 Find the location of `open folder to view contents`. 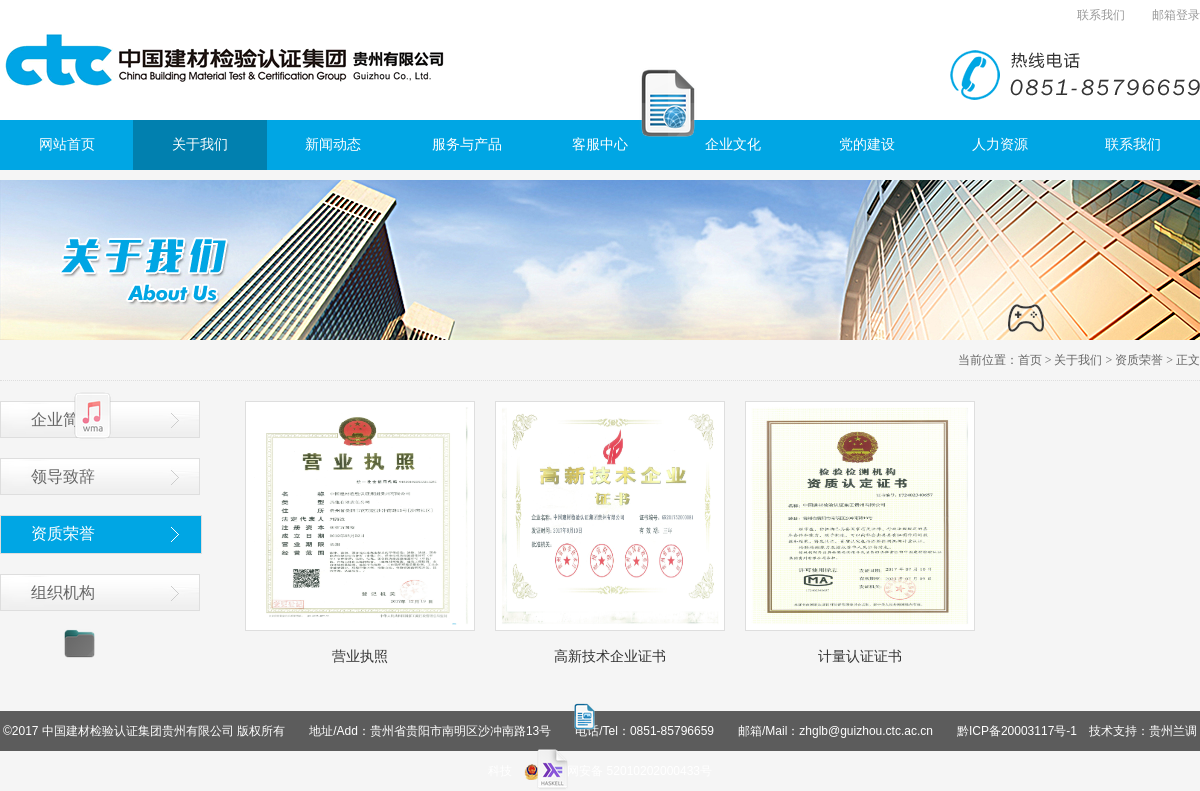

open folder to view contents is located at coordinates (79, 643).